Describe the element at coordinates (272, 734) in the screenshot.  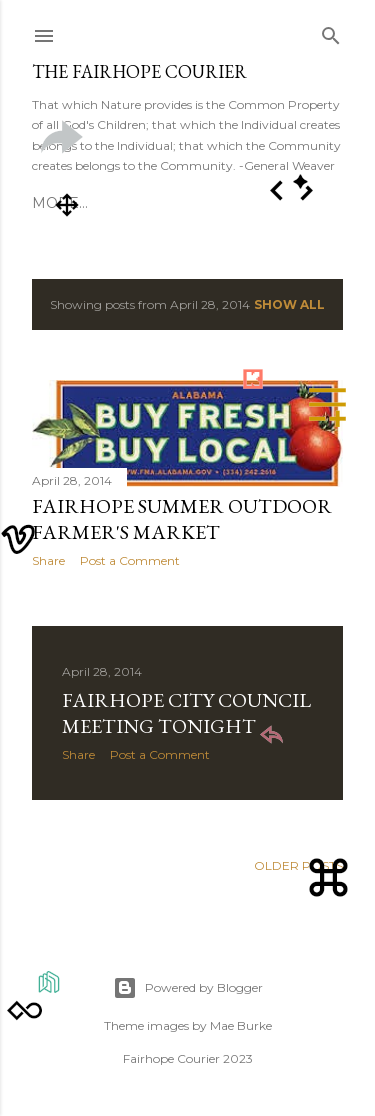
I see `reply to a message or email` at that location.